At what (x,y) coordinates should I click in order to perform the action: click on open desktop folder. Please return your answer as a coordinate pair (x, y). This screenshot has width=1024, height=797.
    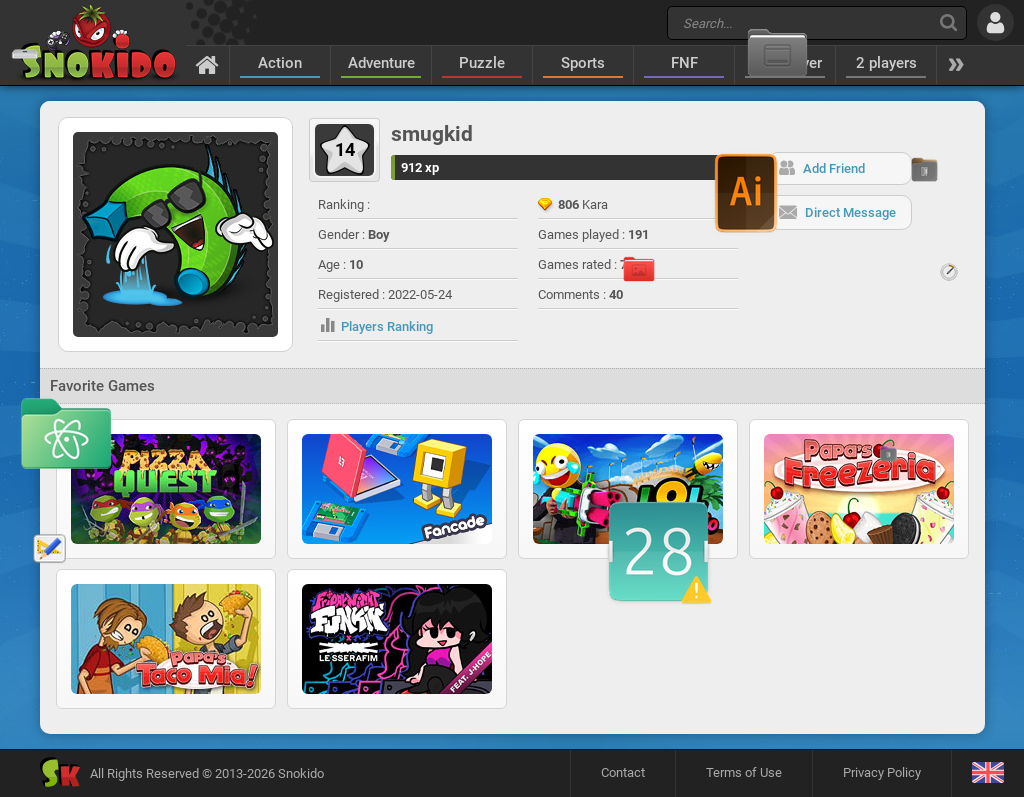
    Looking at the image, I should click on (777, 52).